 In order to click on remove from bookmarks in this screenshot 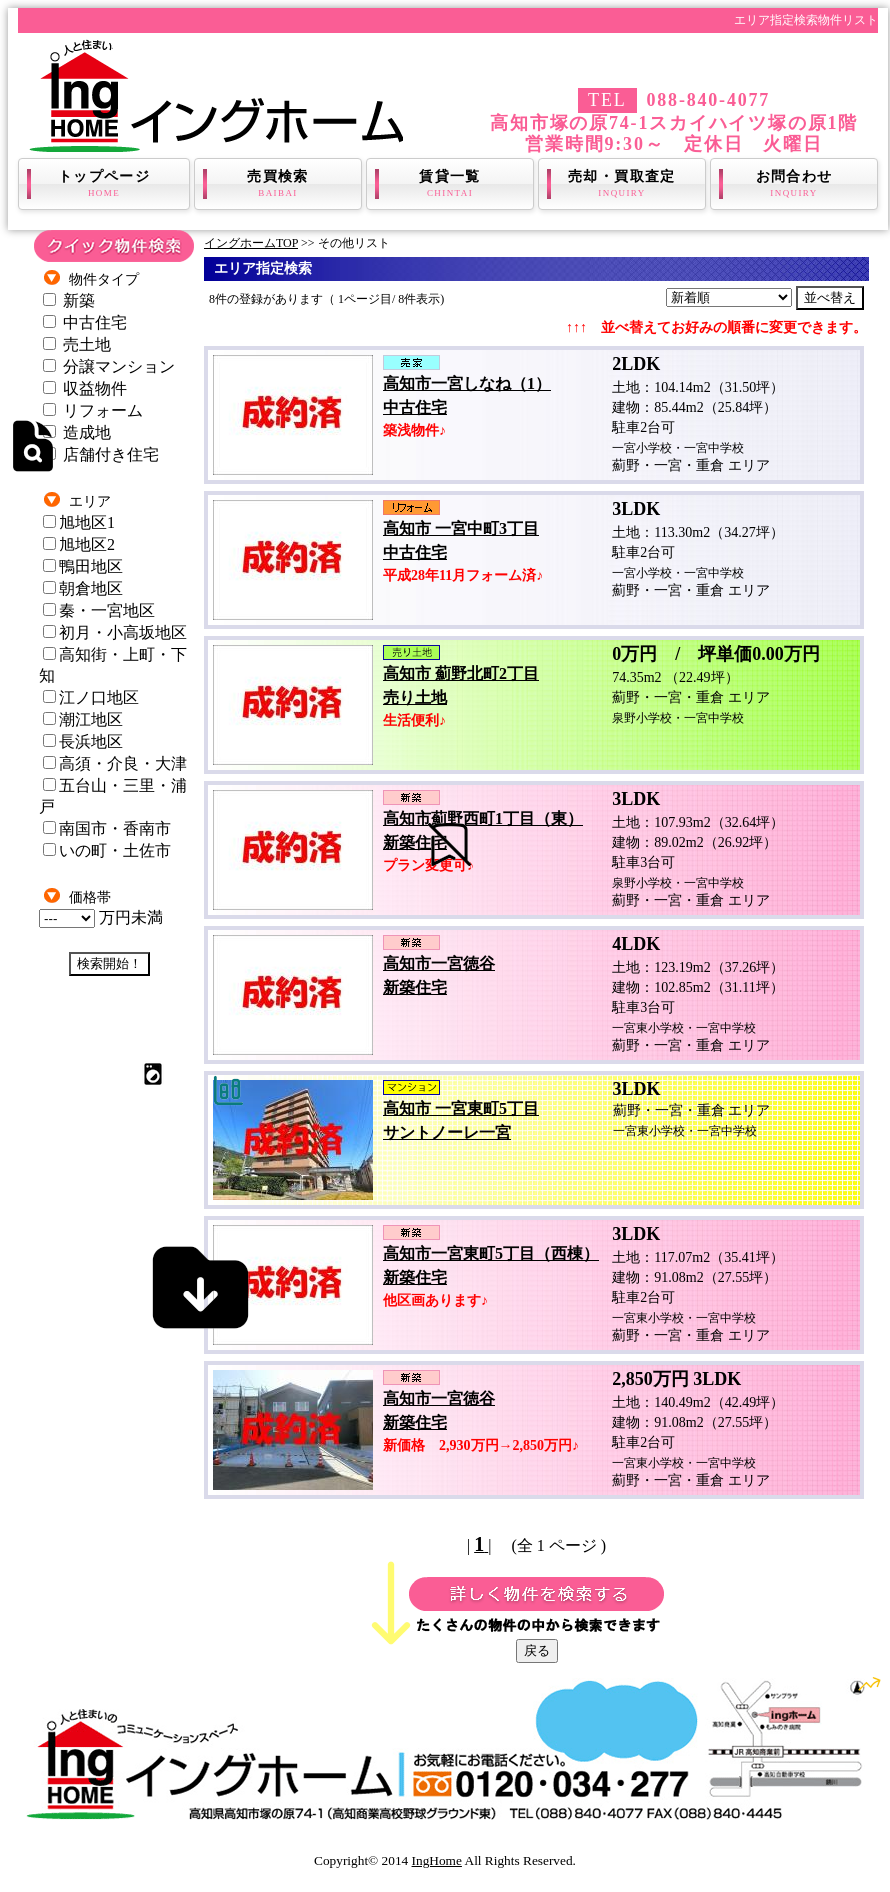, I will do `click(449, 844)`.